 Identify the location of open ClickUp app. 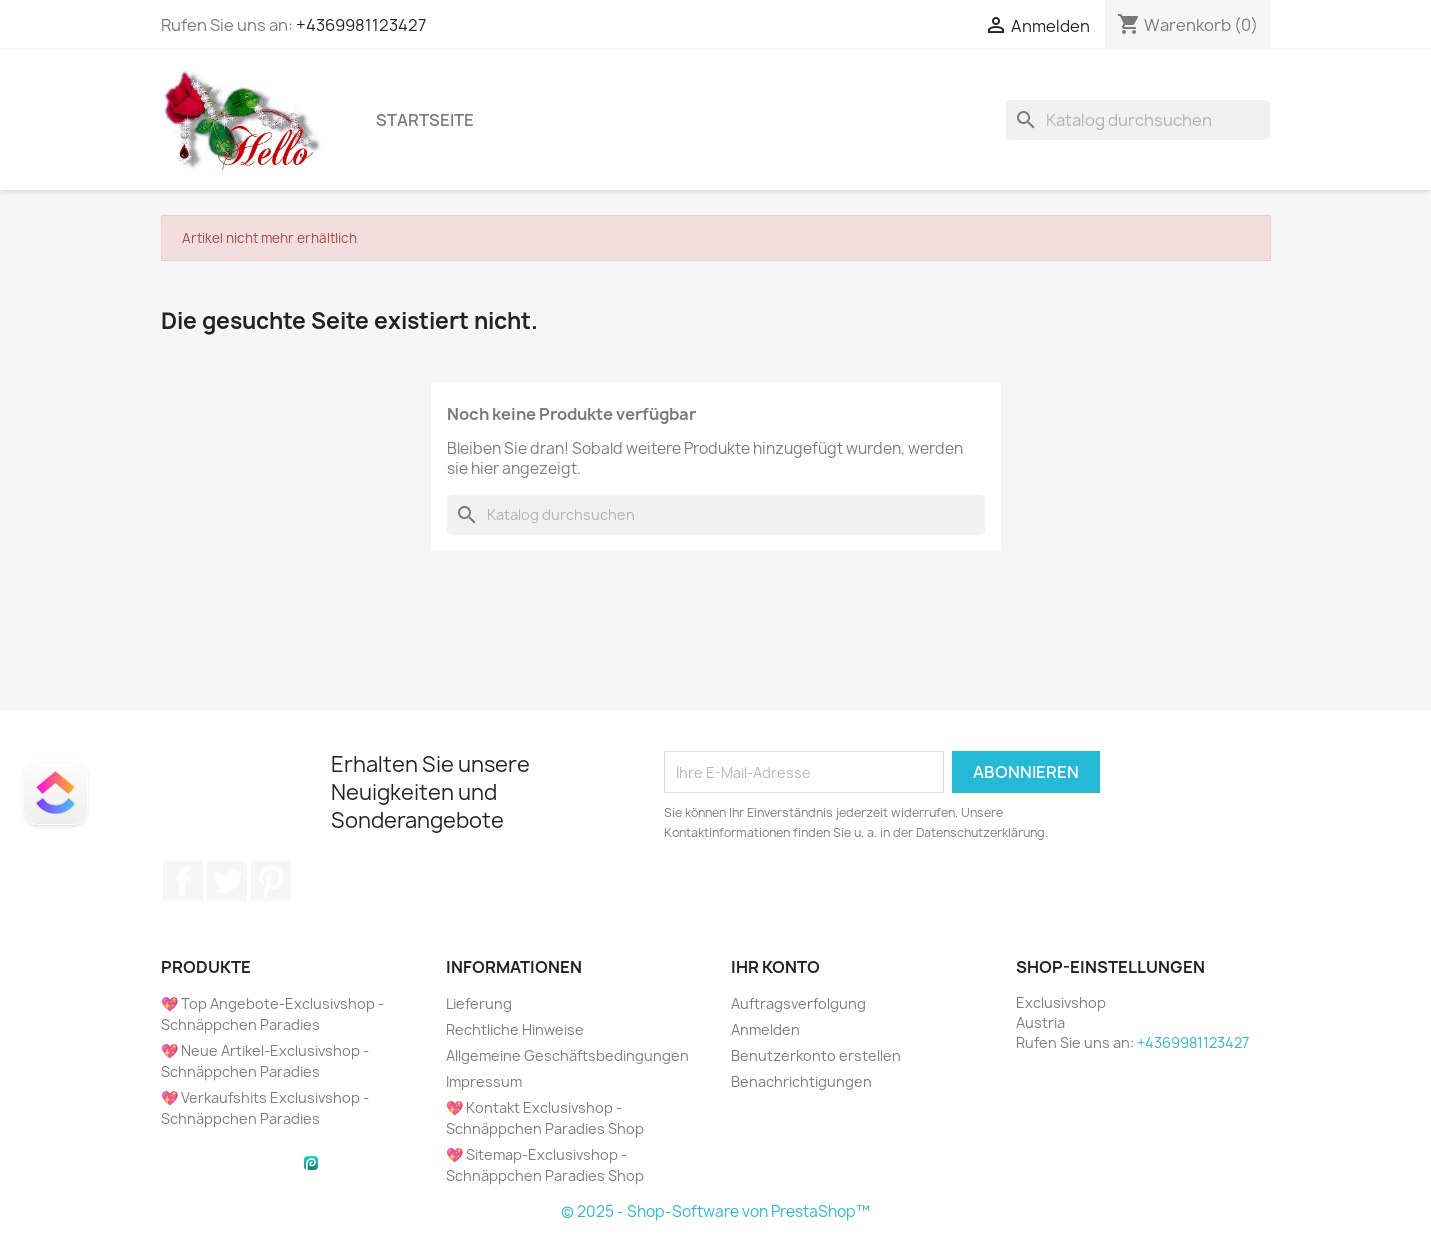
(55, 792).